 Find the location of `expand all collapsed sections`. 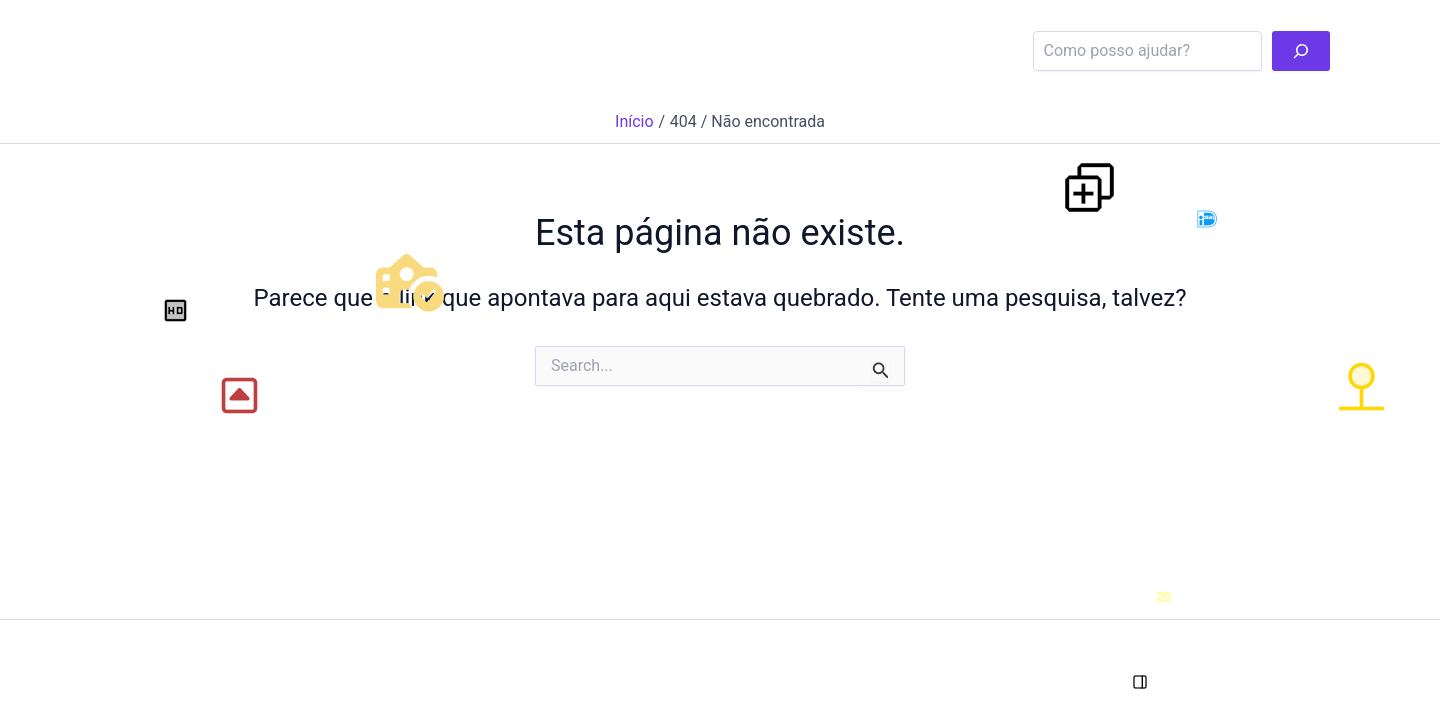

expand all collapsed sections is located at coordinates (1089, 187).